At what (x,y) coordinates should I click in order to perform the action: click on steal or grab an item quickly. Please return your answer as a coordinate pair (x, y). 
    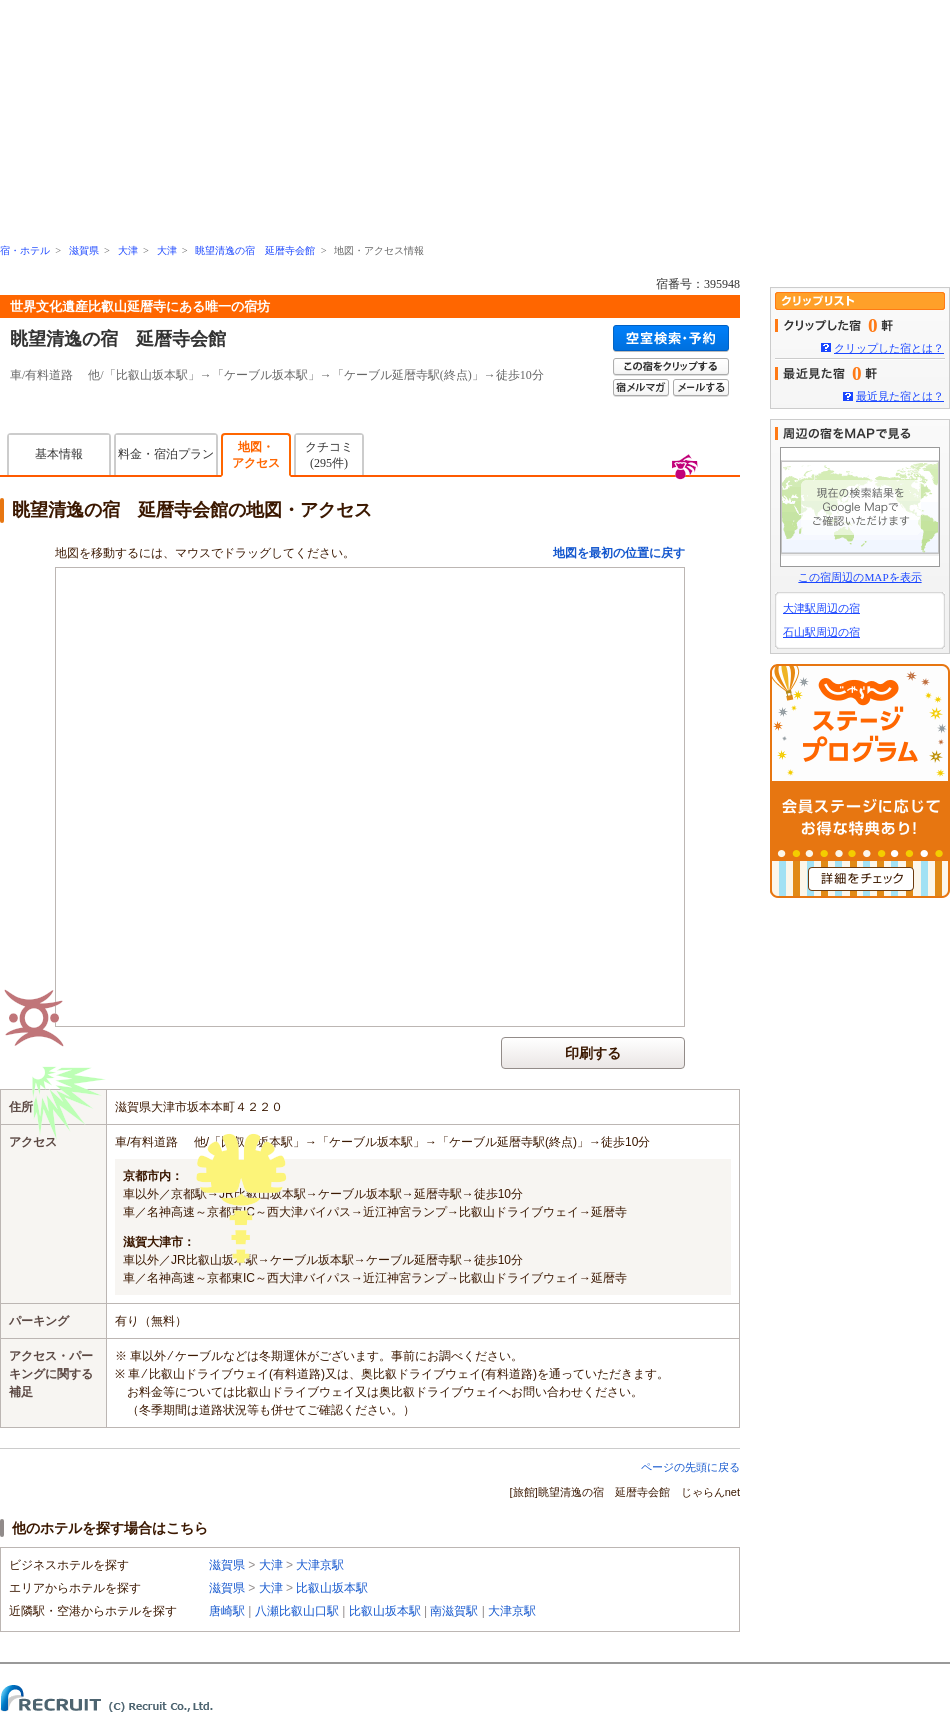
    Looking at the image, I should click on (685, 466).